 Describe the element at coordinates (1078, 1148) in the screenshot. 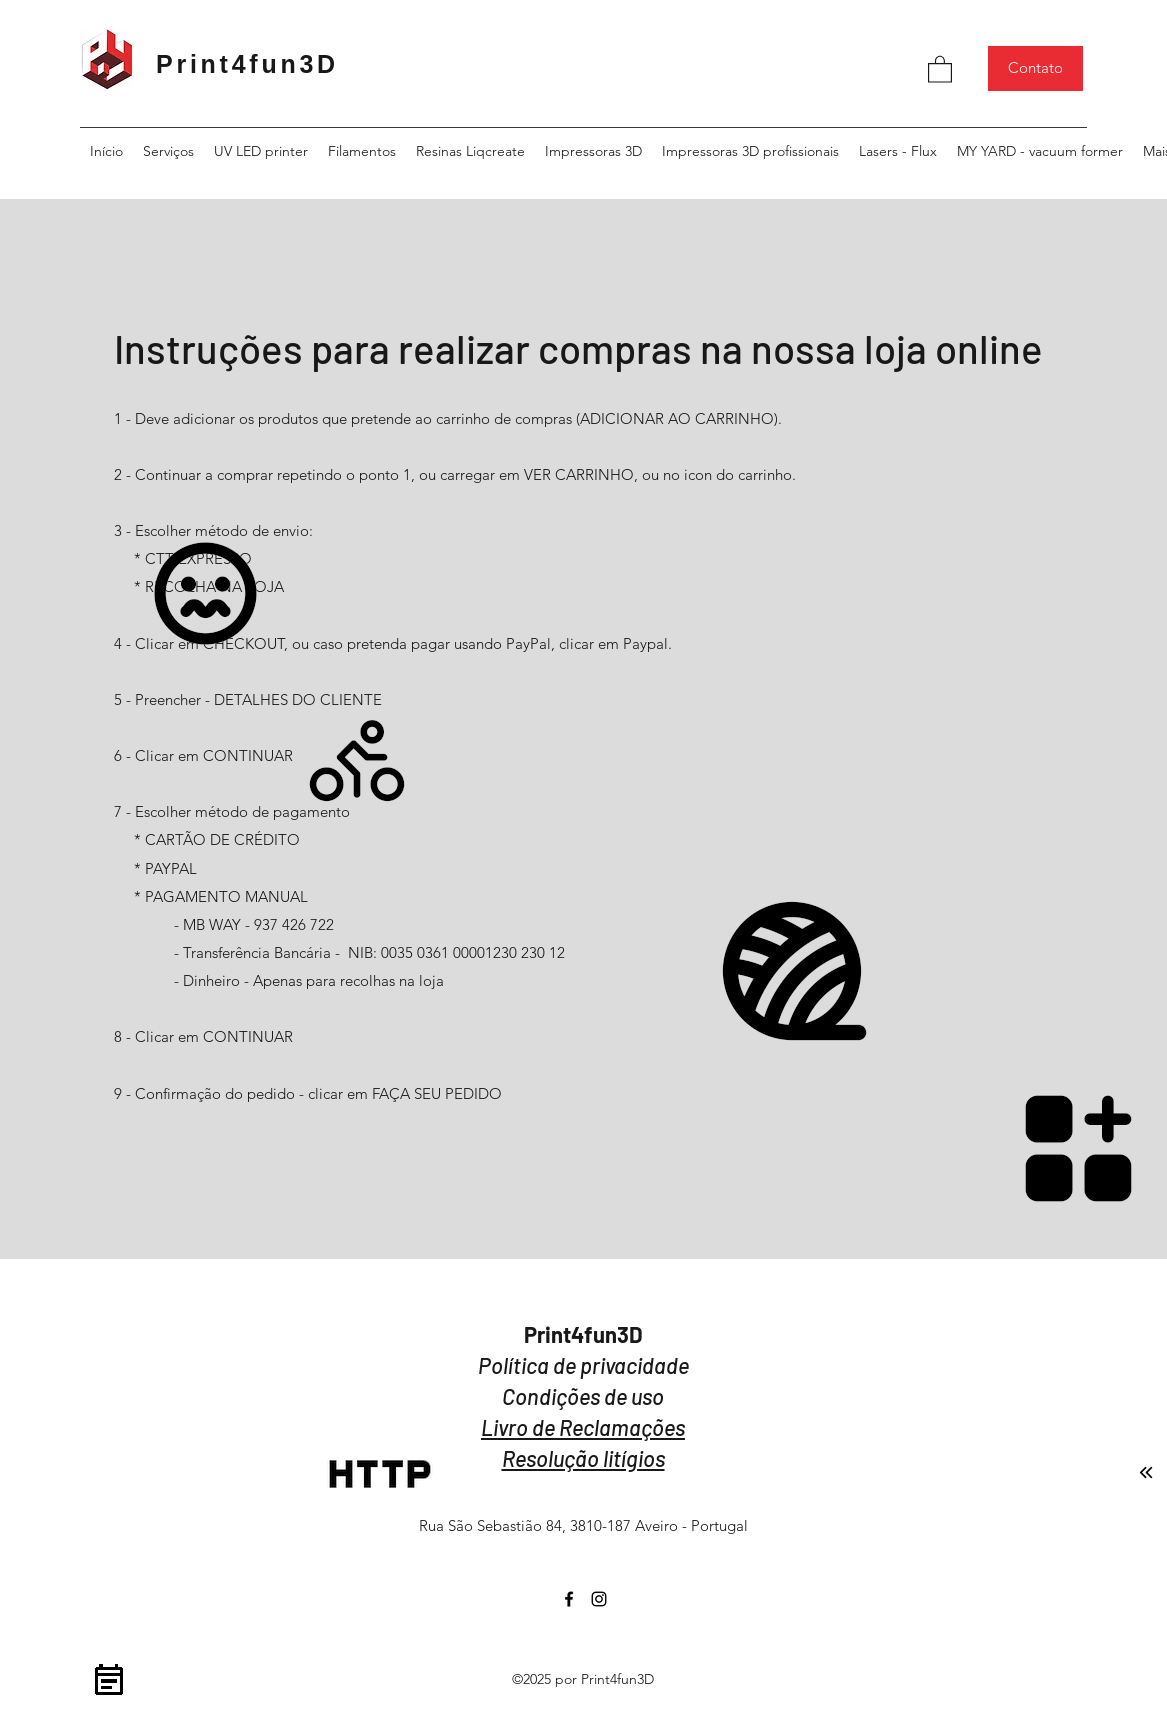

I see `access app drawer or menu` at that location.